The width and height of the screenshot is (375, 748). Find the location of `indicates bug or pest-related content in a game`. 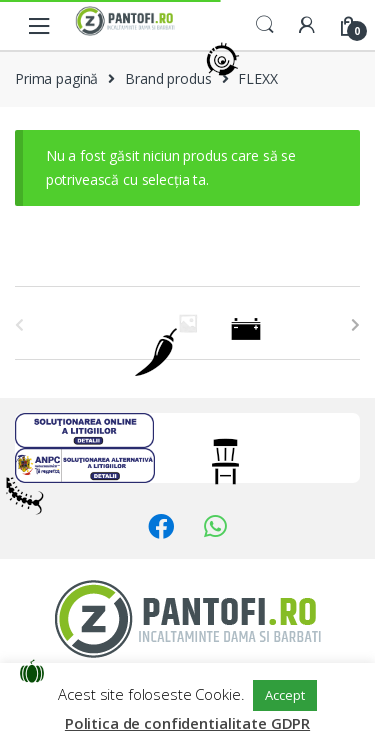

indicates bug or pest-related content in a game is located at coordinates (25, 496).